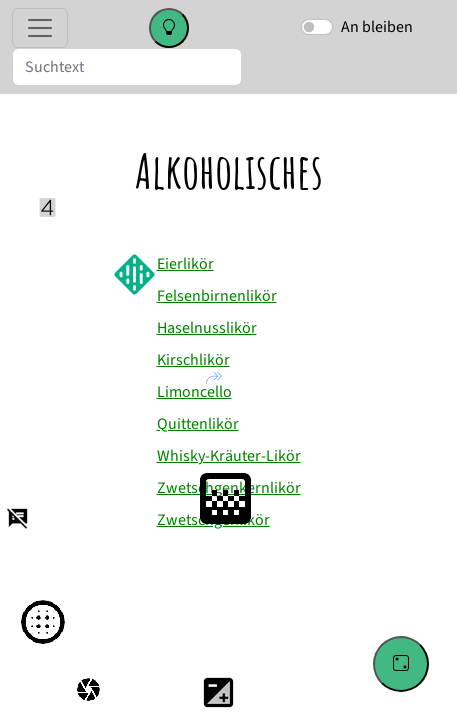  Describe the element at coordinates (134, 274) in the screenshot. I see `open google podcasts app` at that location.